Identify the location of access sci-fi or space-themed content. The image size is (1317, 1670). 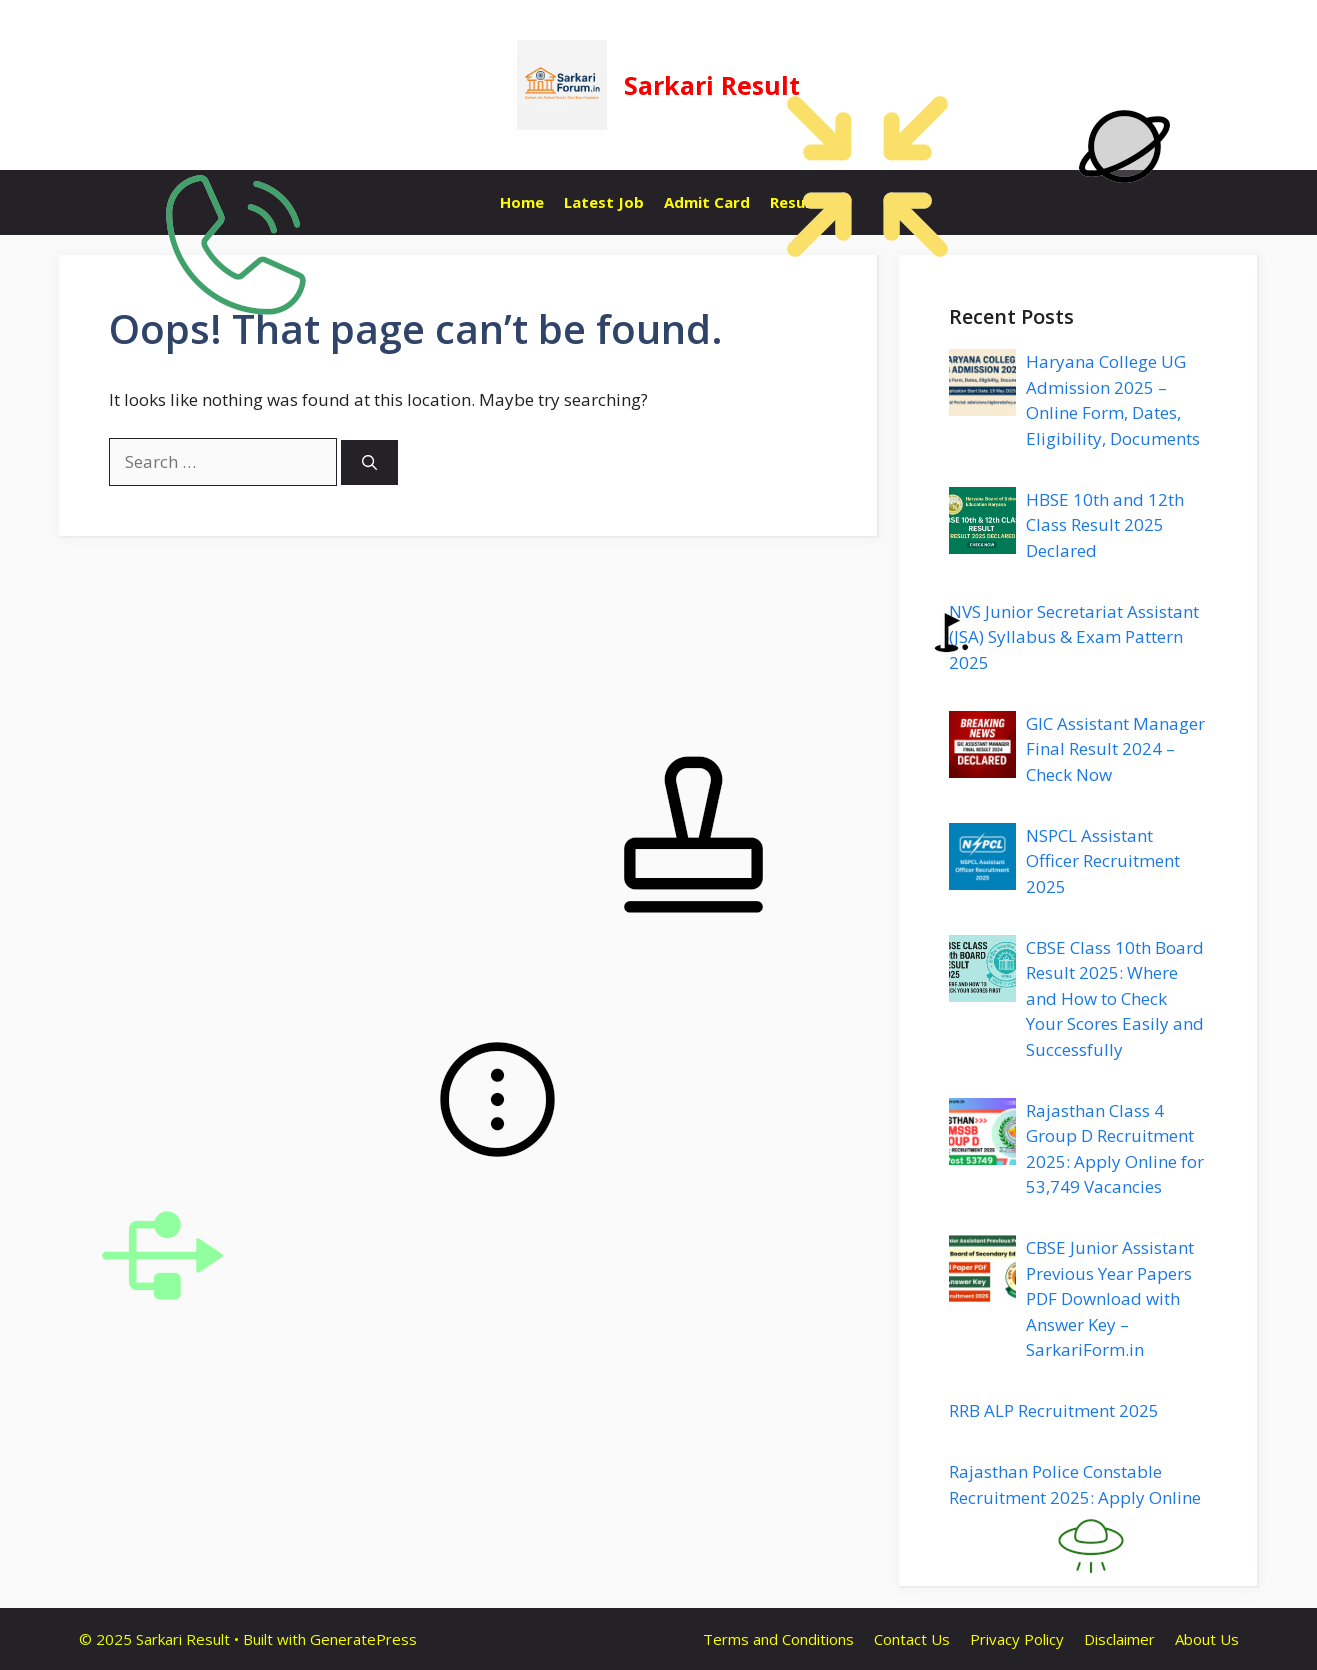
(1091, 1545).